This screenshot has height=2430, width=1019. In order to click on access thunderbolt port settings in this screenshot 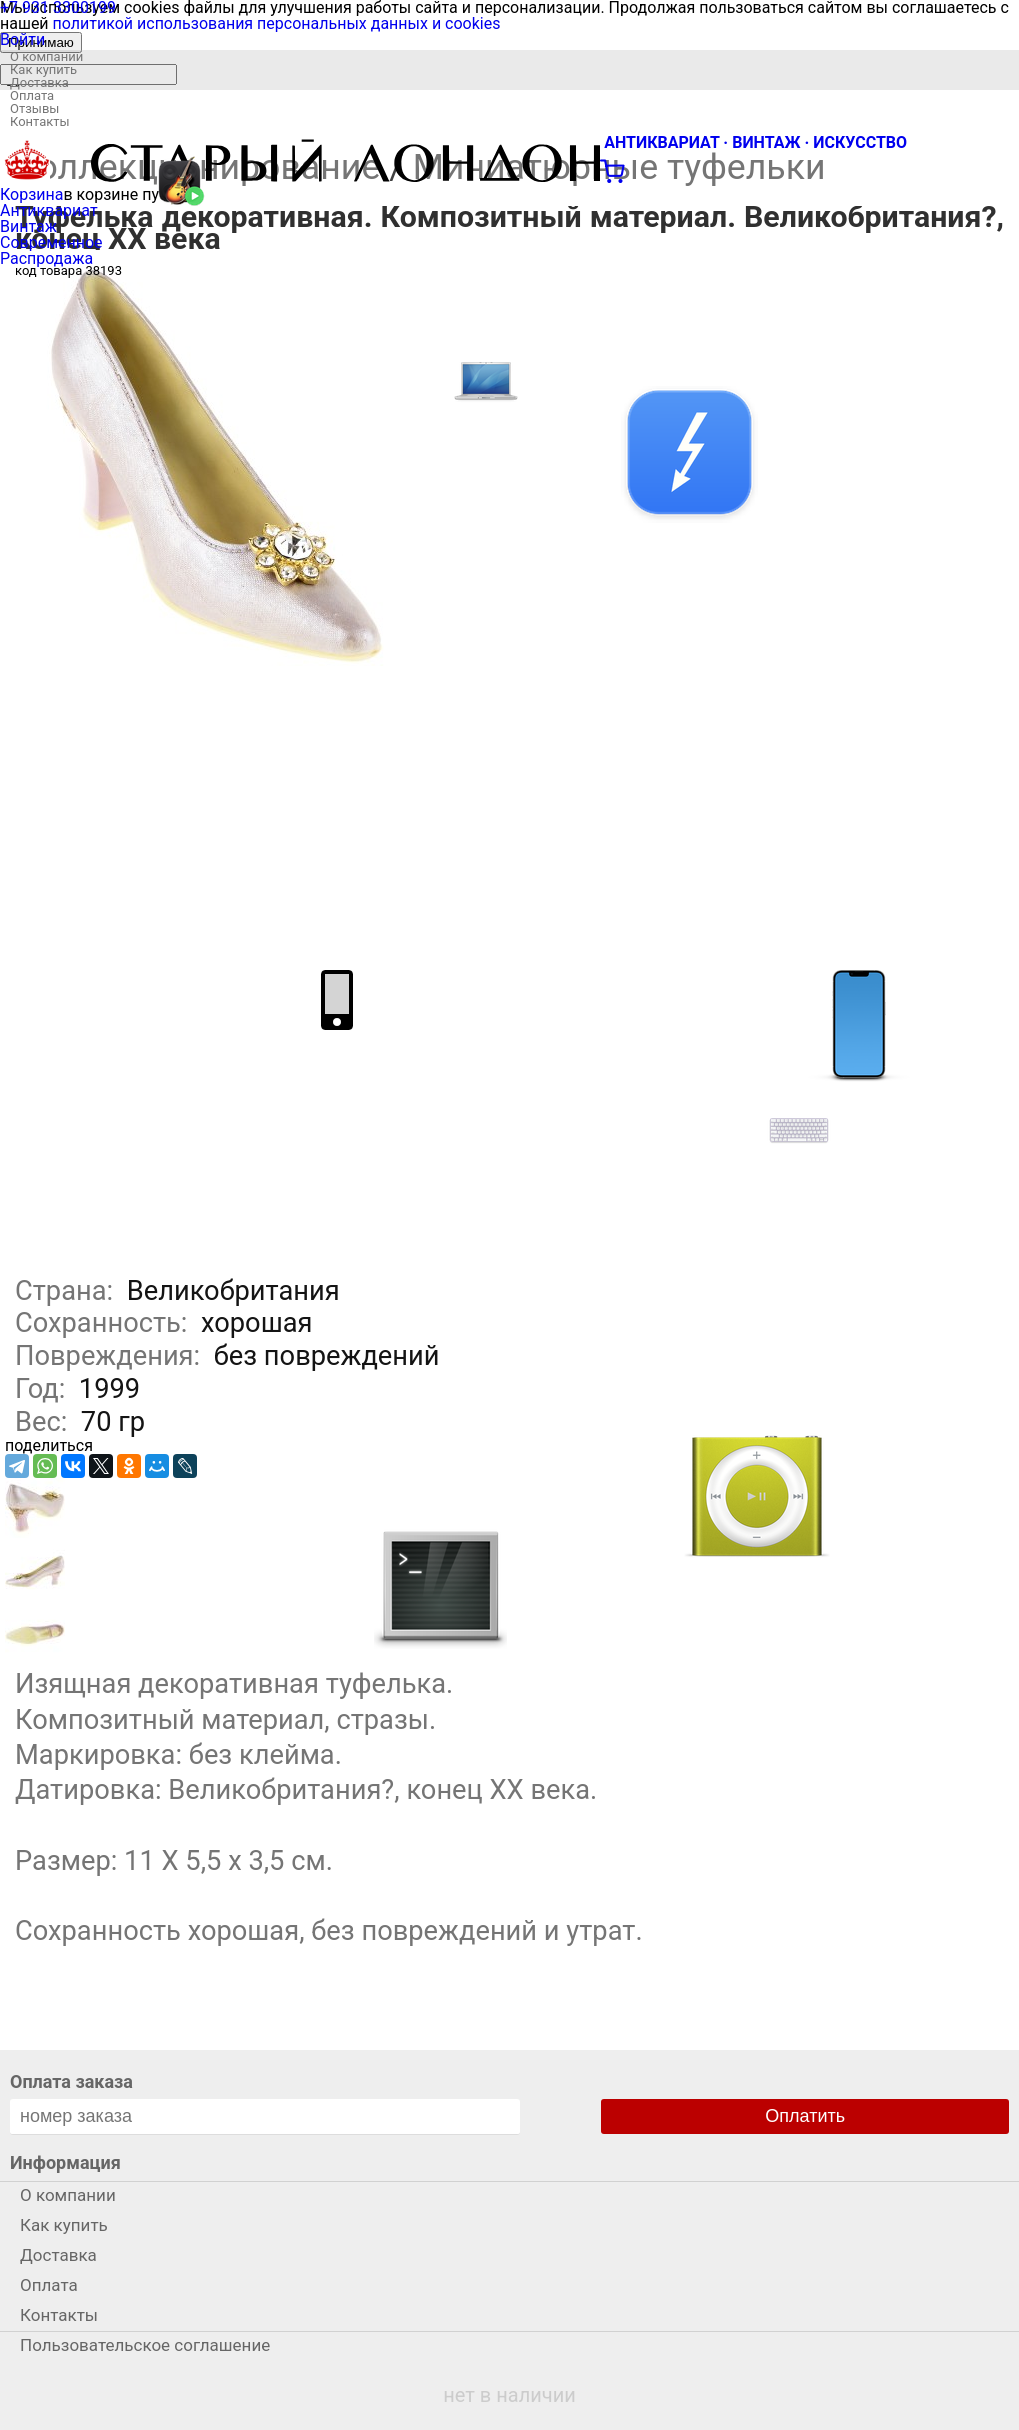, I will do `click(689, 454)`.